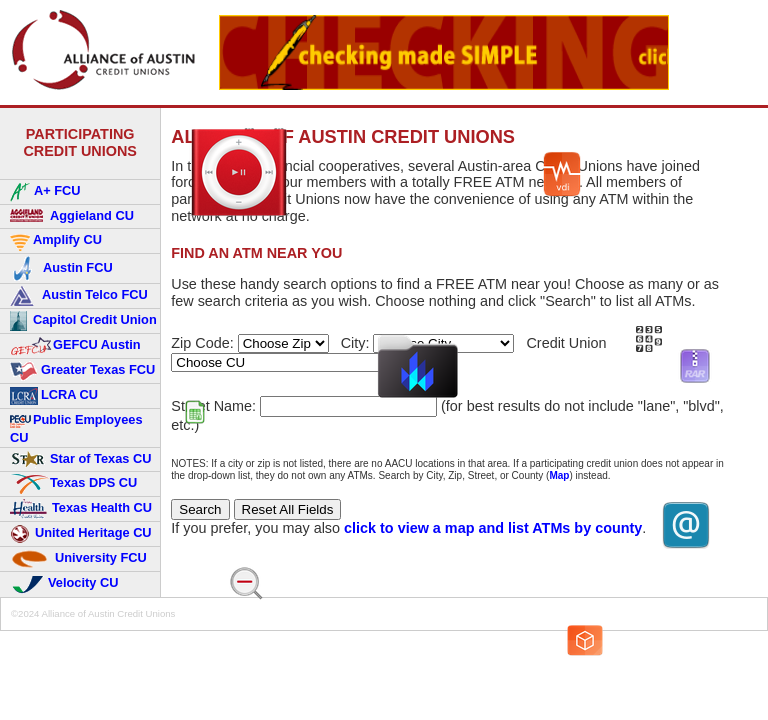 The image size is (768, 720). I want to click on indicates a connected iPod shuffle device, so click(239, 172).